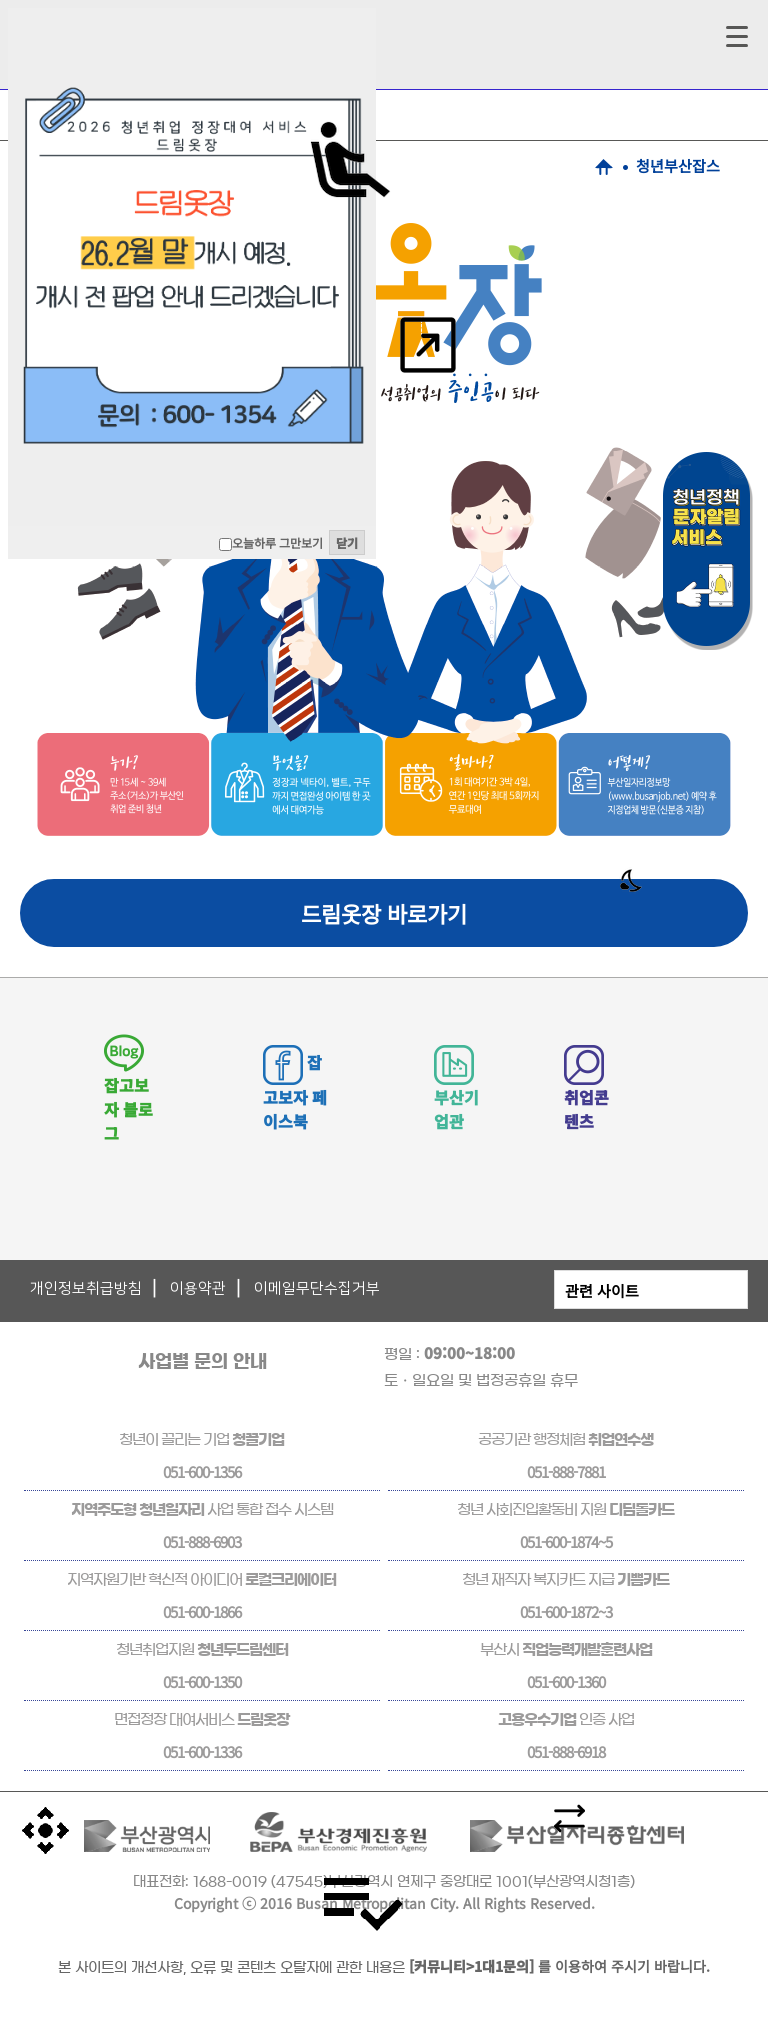 The image size is (768, 2039). What do you see at coordinates (428, 345) in the screenshot?
I see `open link in new window` at bounding box center [428, 345].